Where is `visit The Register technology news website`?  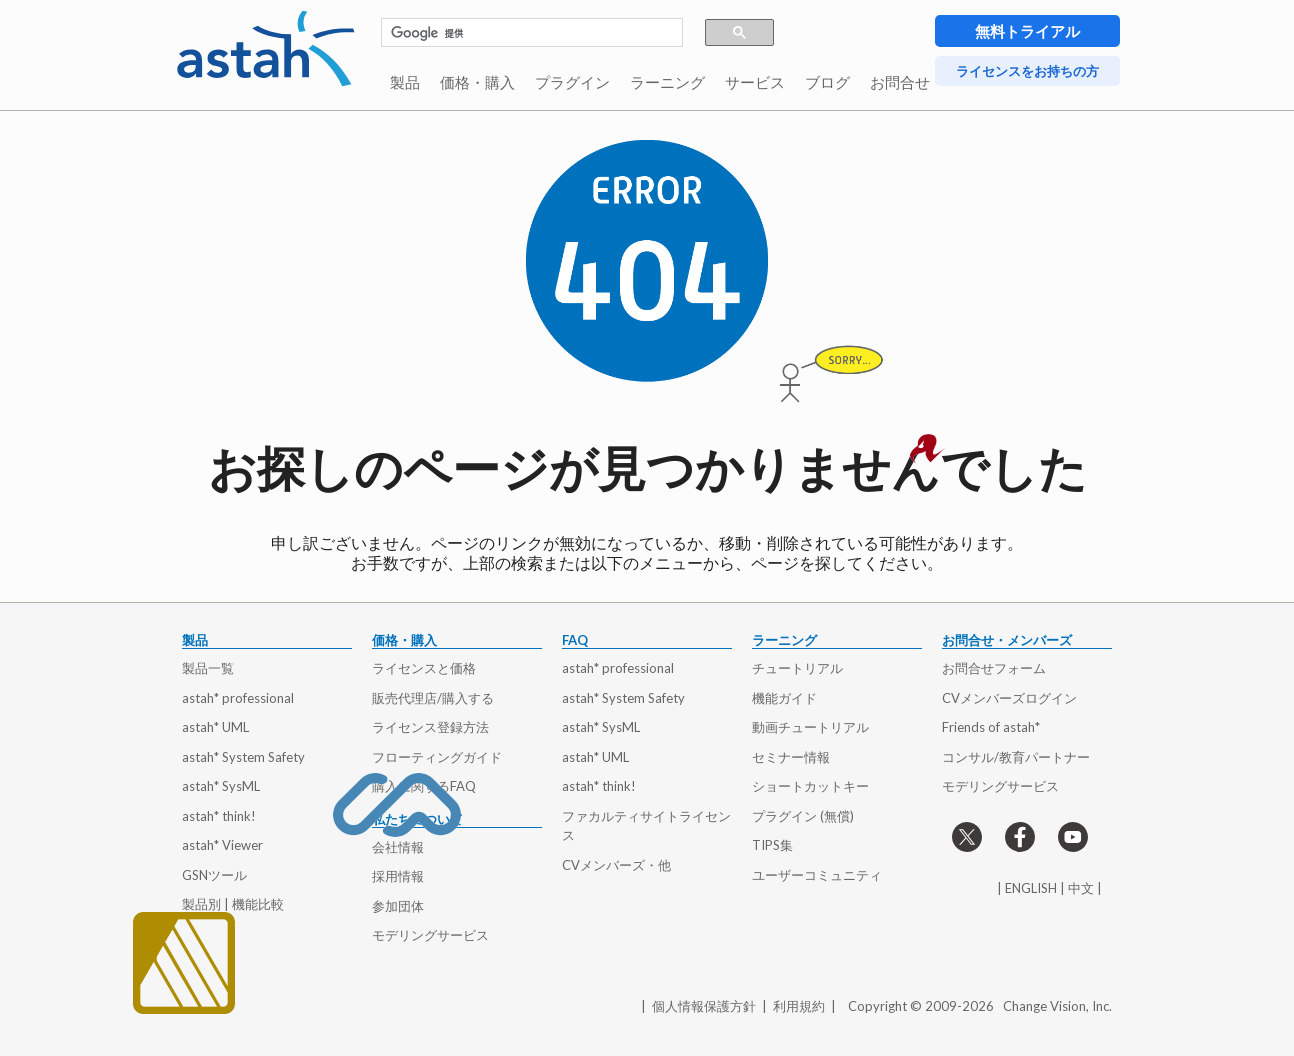
visit The Register technology news website is located at coordinates (927, 448).